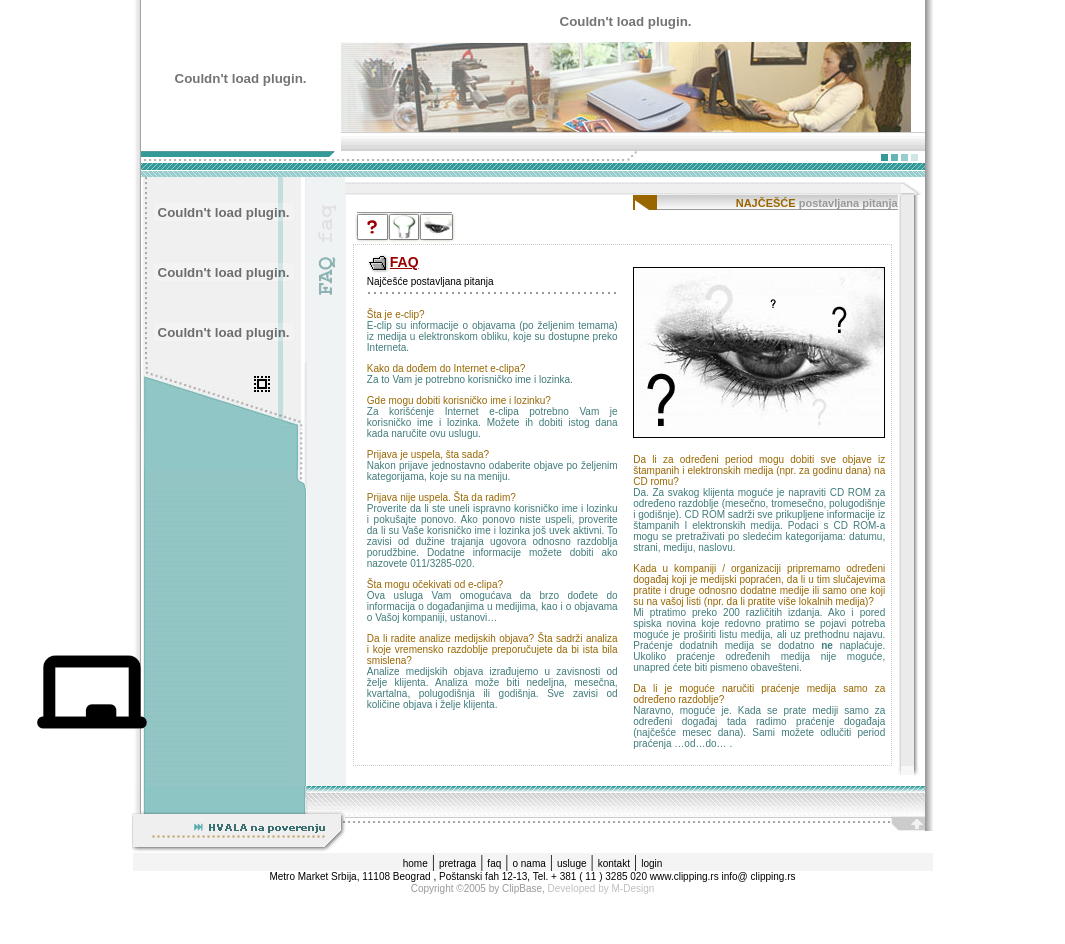  I want to click on select all items in a list or grid, so click(262, 384).